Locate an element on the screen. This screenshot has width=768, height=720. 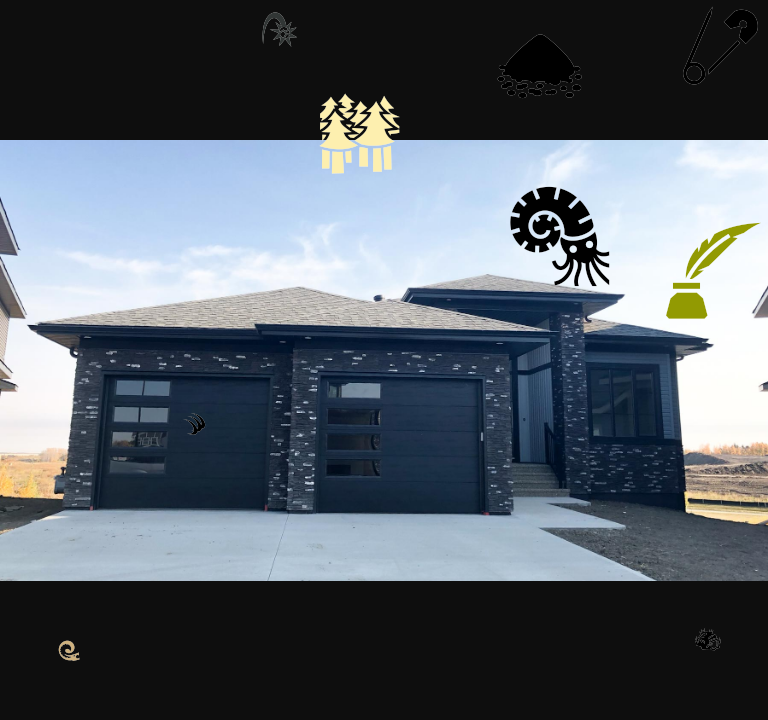
view burial site or ancient monument location is located at coordinates (708, 639).